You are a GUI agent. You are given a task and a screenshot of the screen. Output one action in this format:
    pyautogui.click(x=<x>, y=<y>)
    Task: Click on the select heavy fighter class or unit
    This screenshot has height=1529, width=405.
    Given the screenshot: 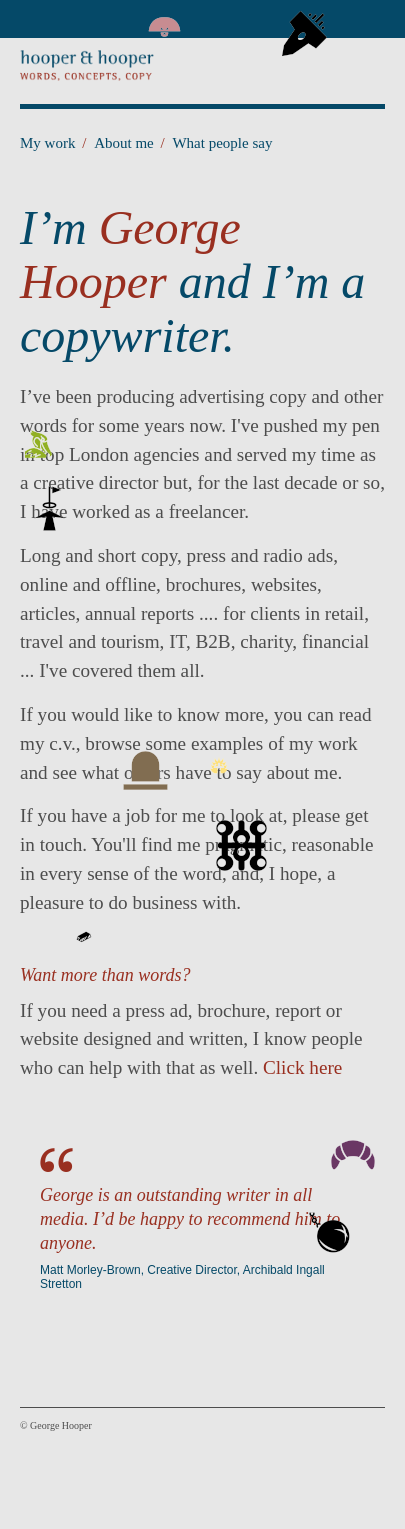 What is the action you would take?
    pyautogui.click(x=304, y=33)
    